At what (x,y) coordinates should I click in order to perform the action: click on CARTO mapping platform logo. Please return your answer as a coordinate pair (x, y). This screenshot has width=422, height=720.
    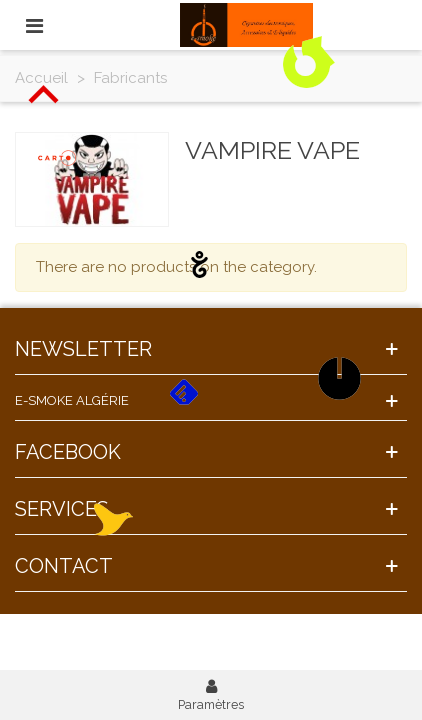
    Looking at the image, I should click on (57, 158).